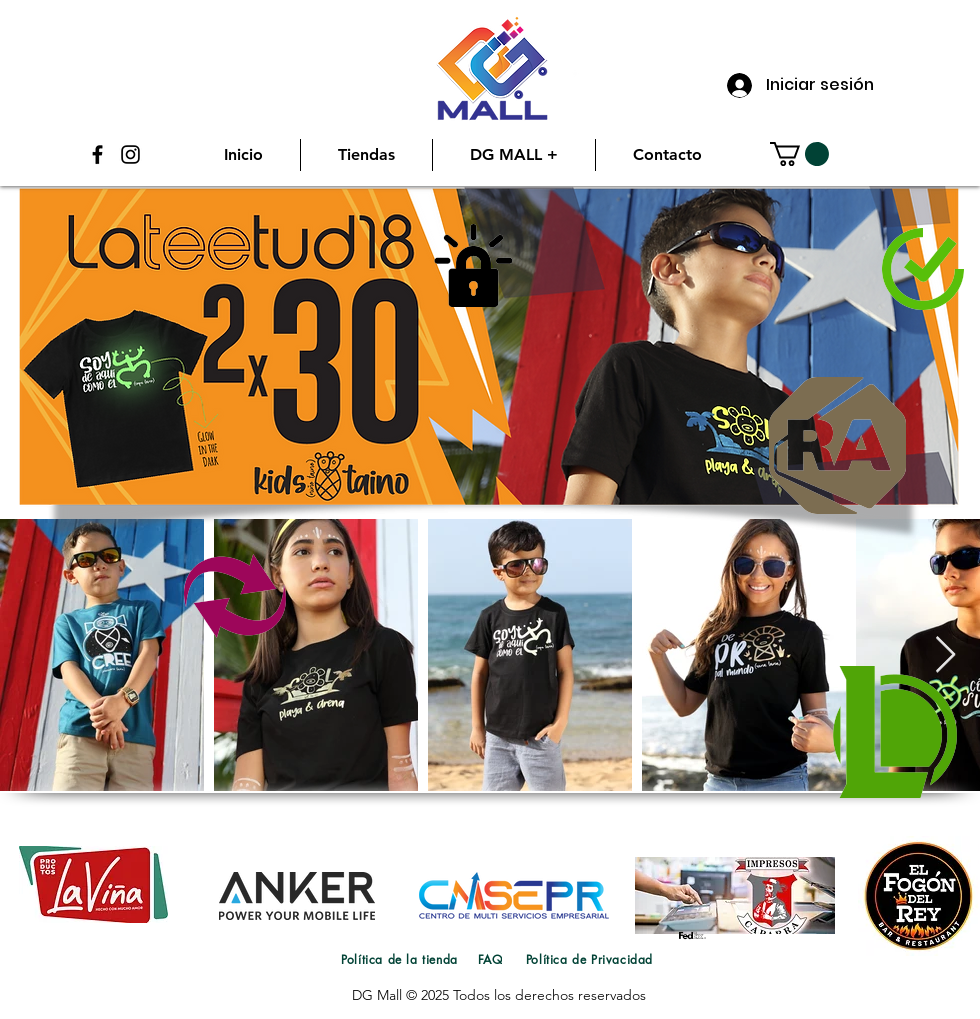 The height and width of the screenshot is (1019, 980). Describe the element at coordinates (923, 269) in the screenshot. I see `open the TickTick task management app` at that location.